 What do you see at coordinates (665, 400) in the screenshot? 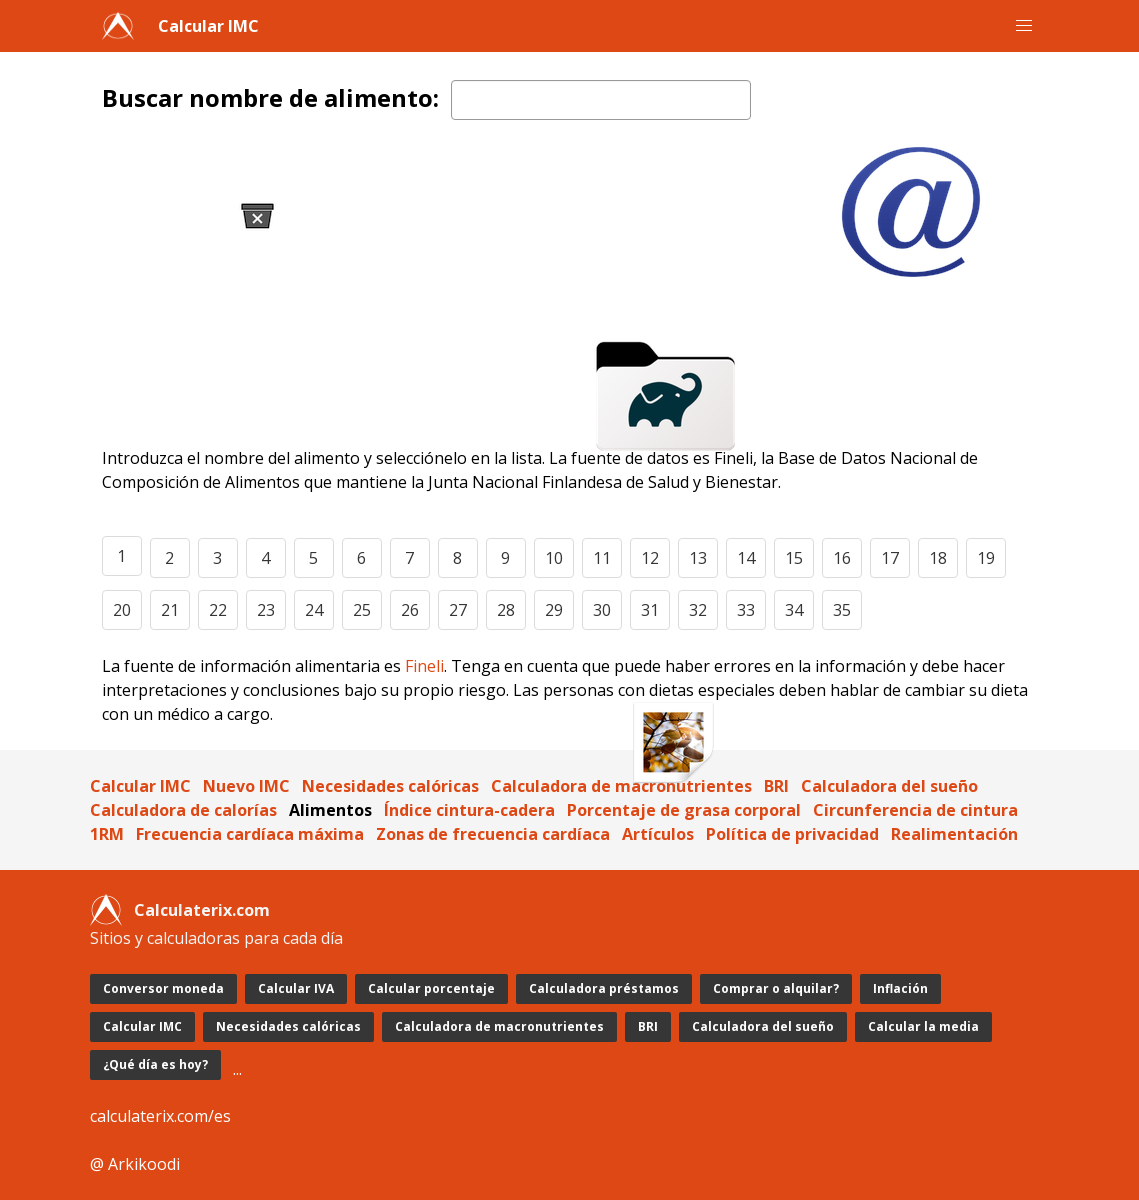
I see `folder containing gradle build files` at bounding box center [665, 400].